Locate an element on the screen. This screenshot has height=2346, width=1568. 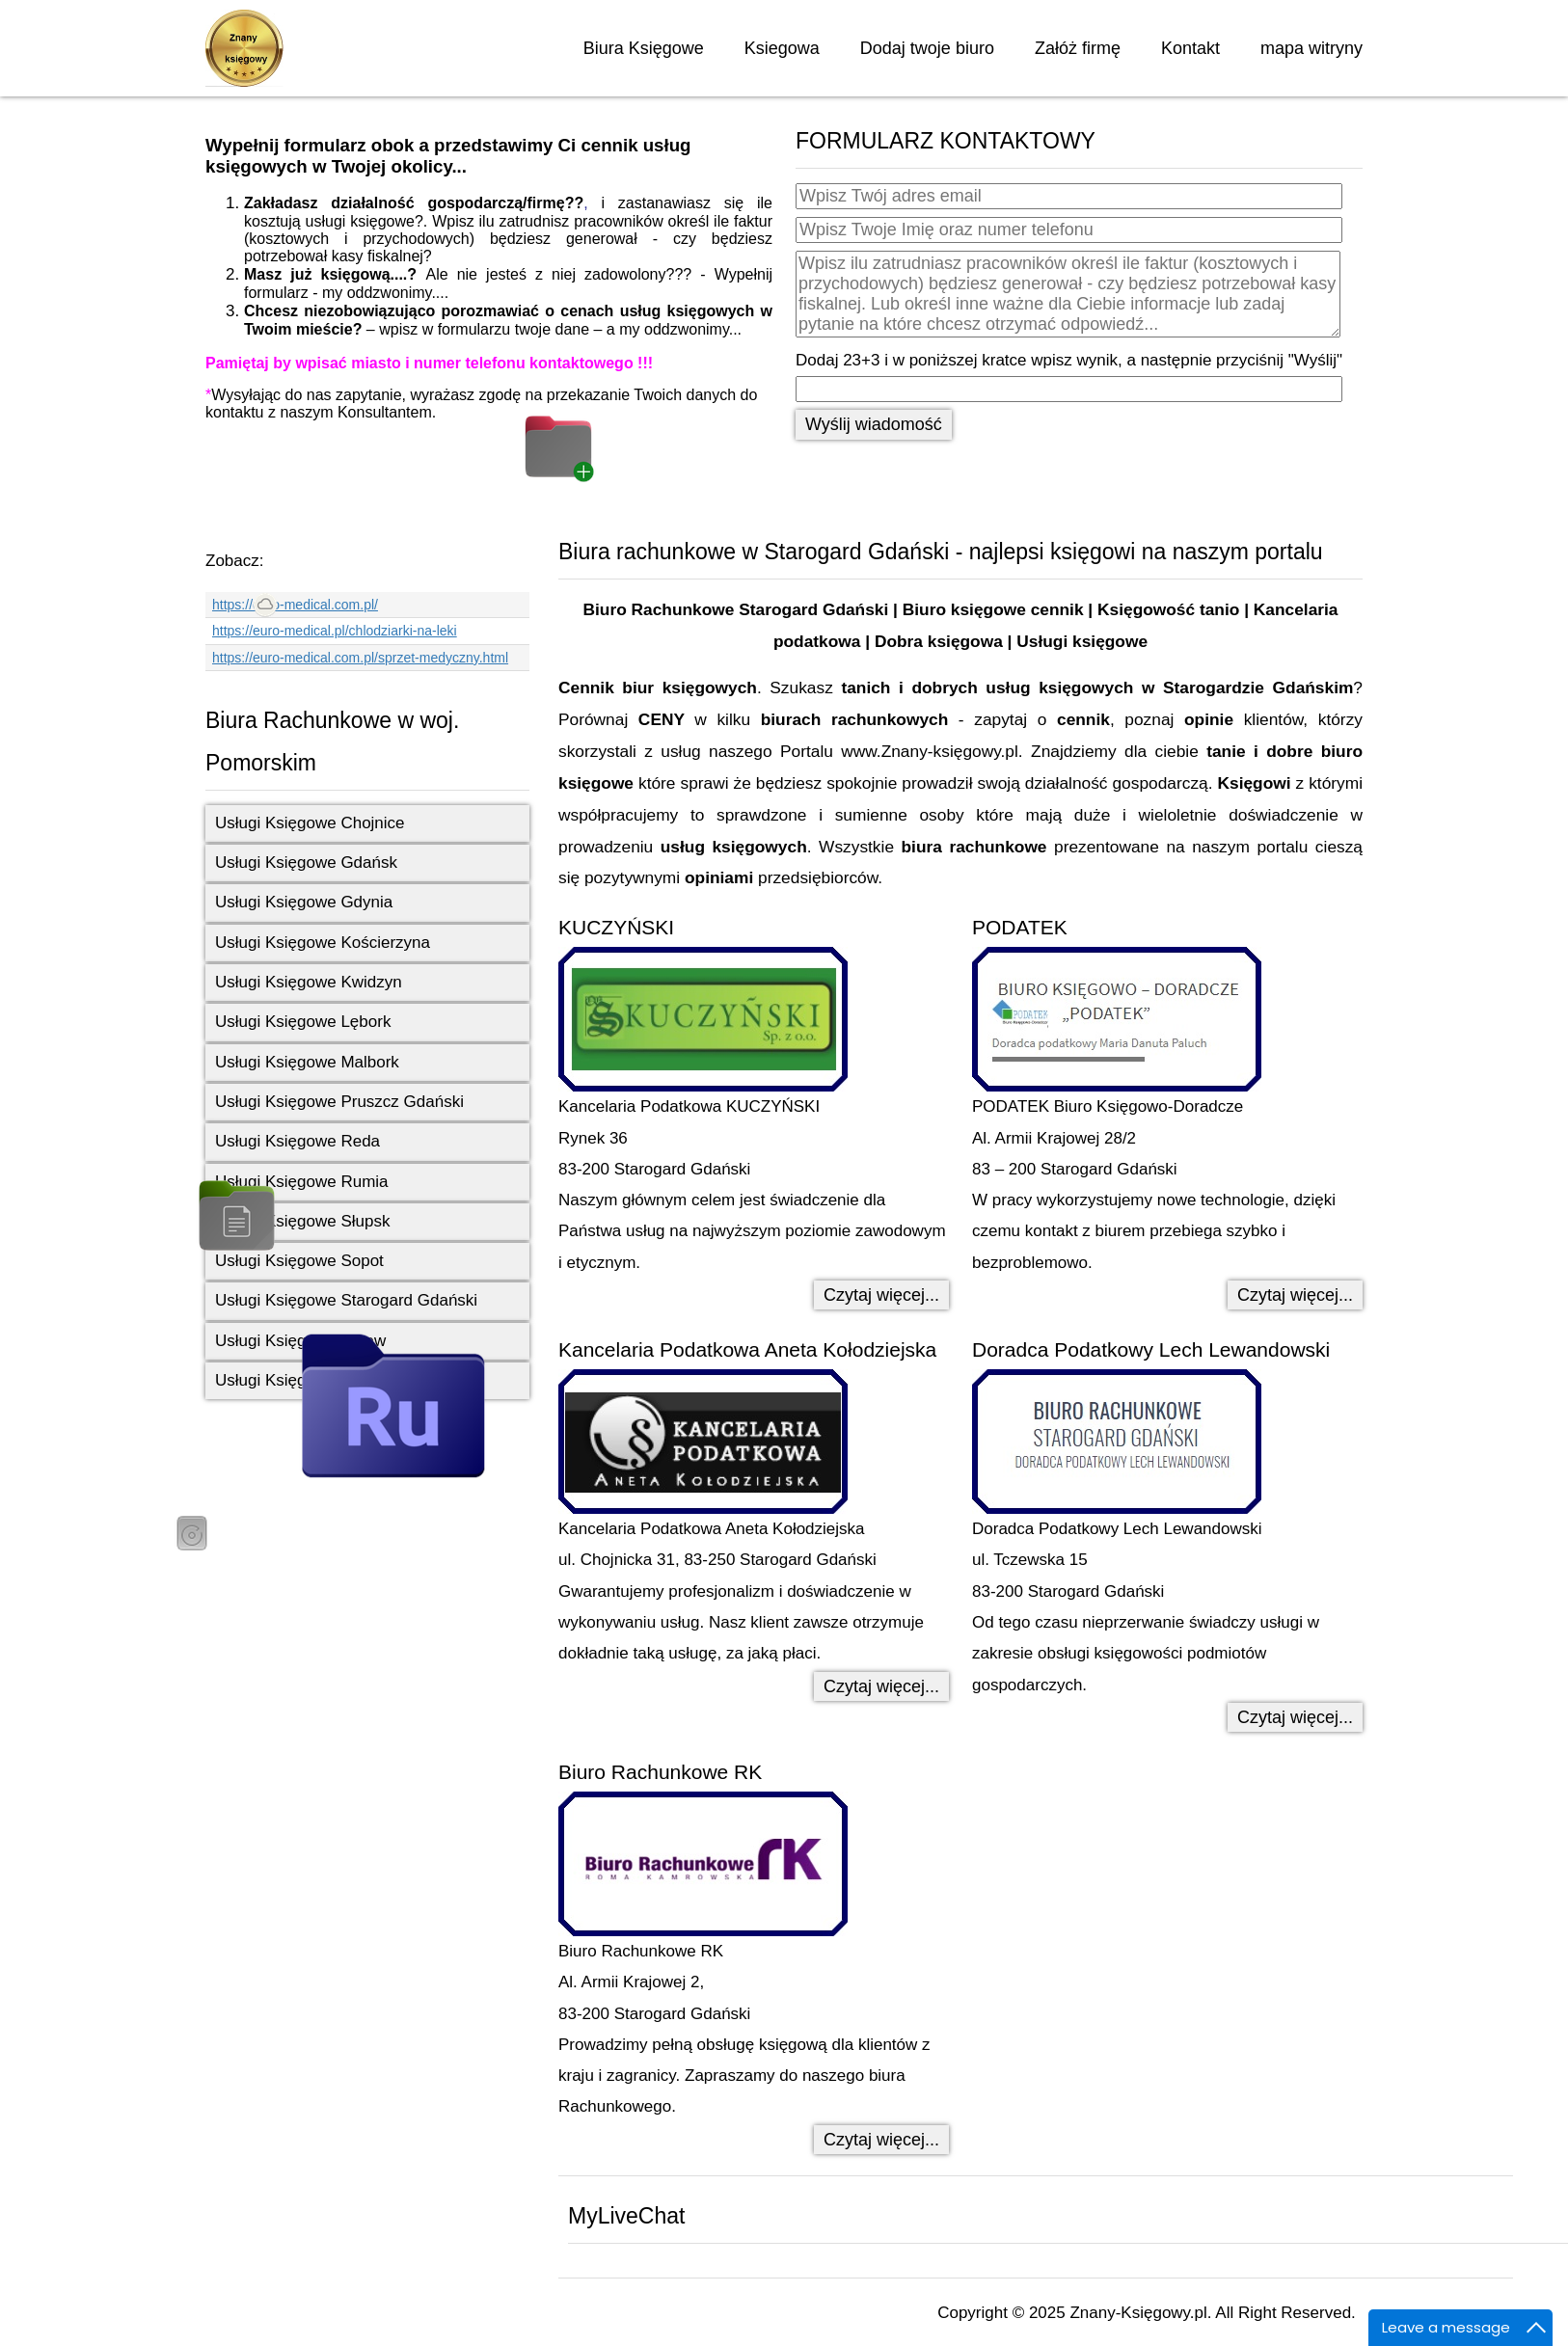
folder containing Adobe Premiere Rush project files is located at coordinates (392, 1411).